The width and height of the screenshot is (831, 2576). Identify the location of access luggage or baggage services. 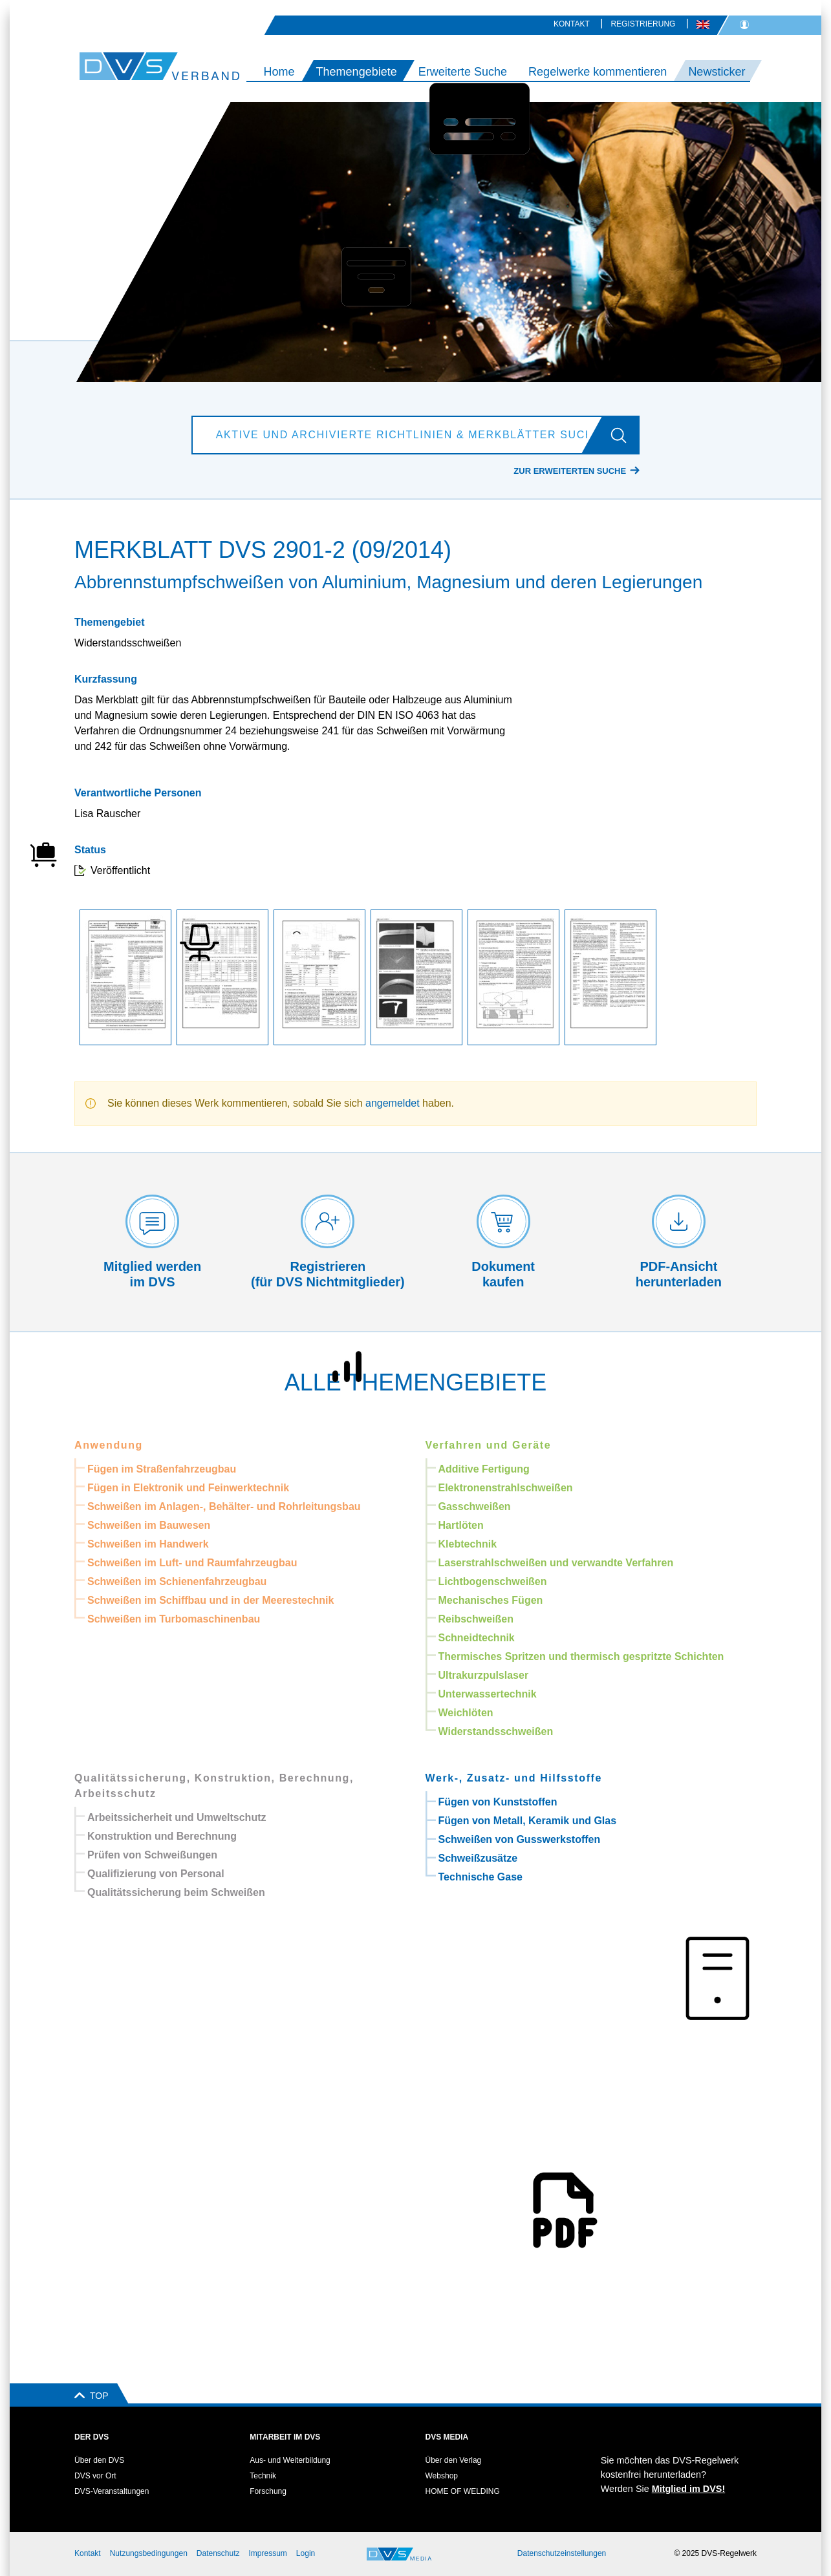
(43, 854).